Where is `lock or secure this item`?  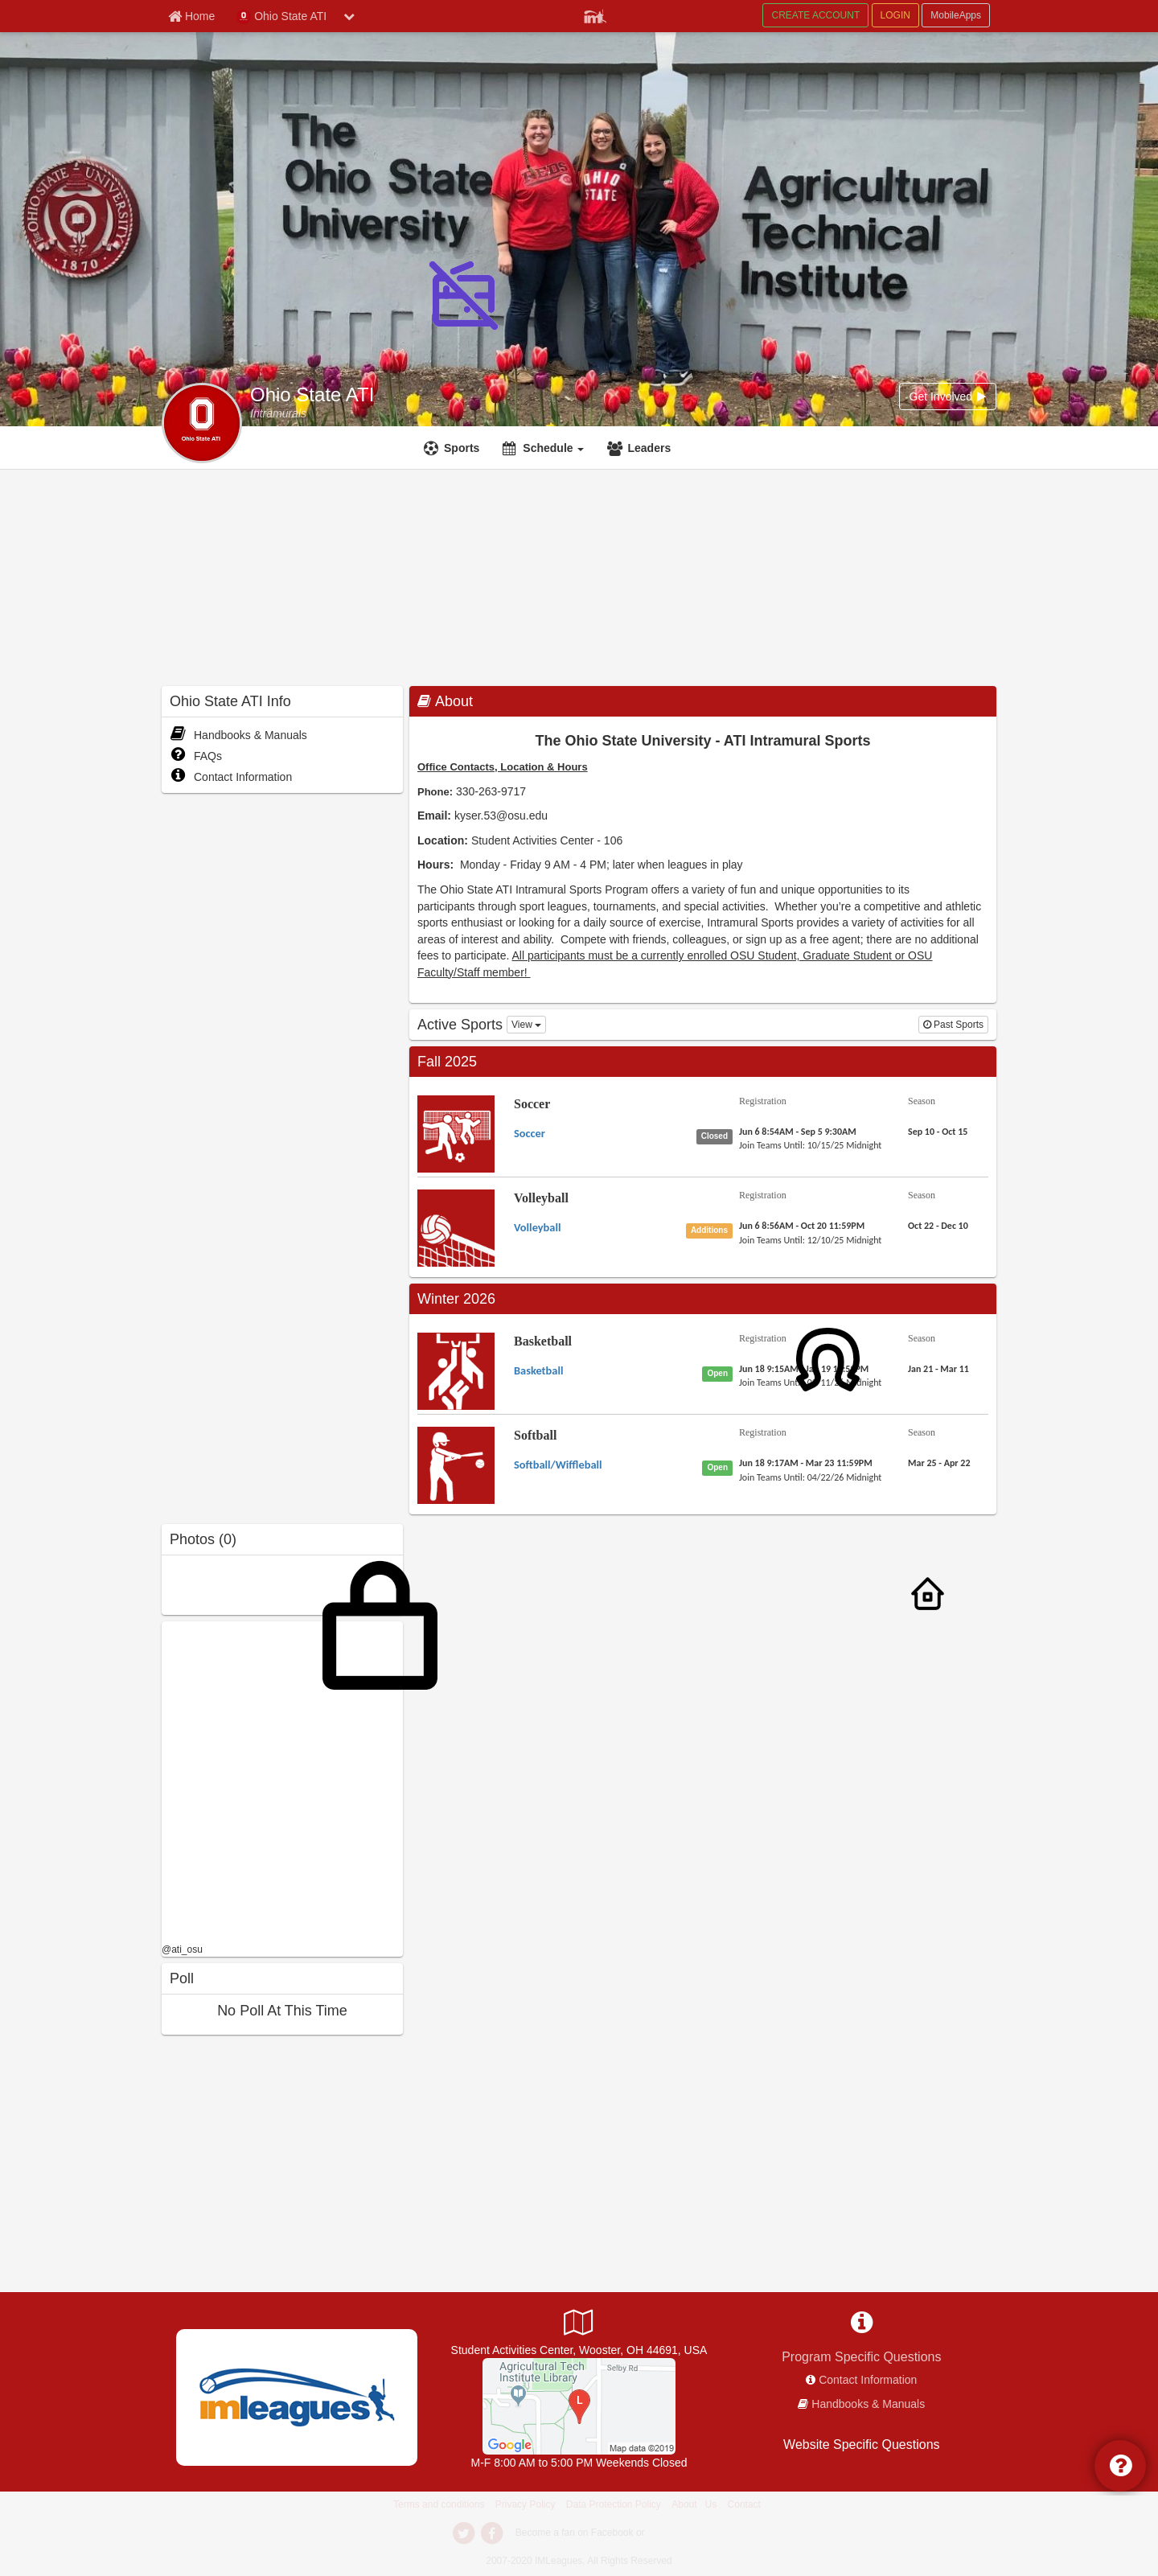
lock or secure this item is located at coordinates (380, 1632).